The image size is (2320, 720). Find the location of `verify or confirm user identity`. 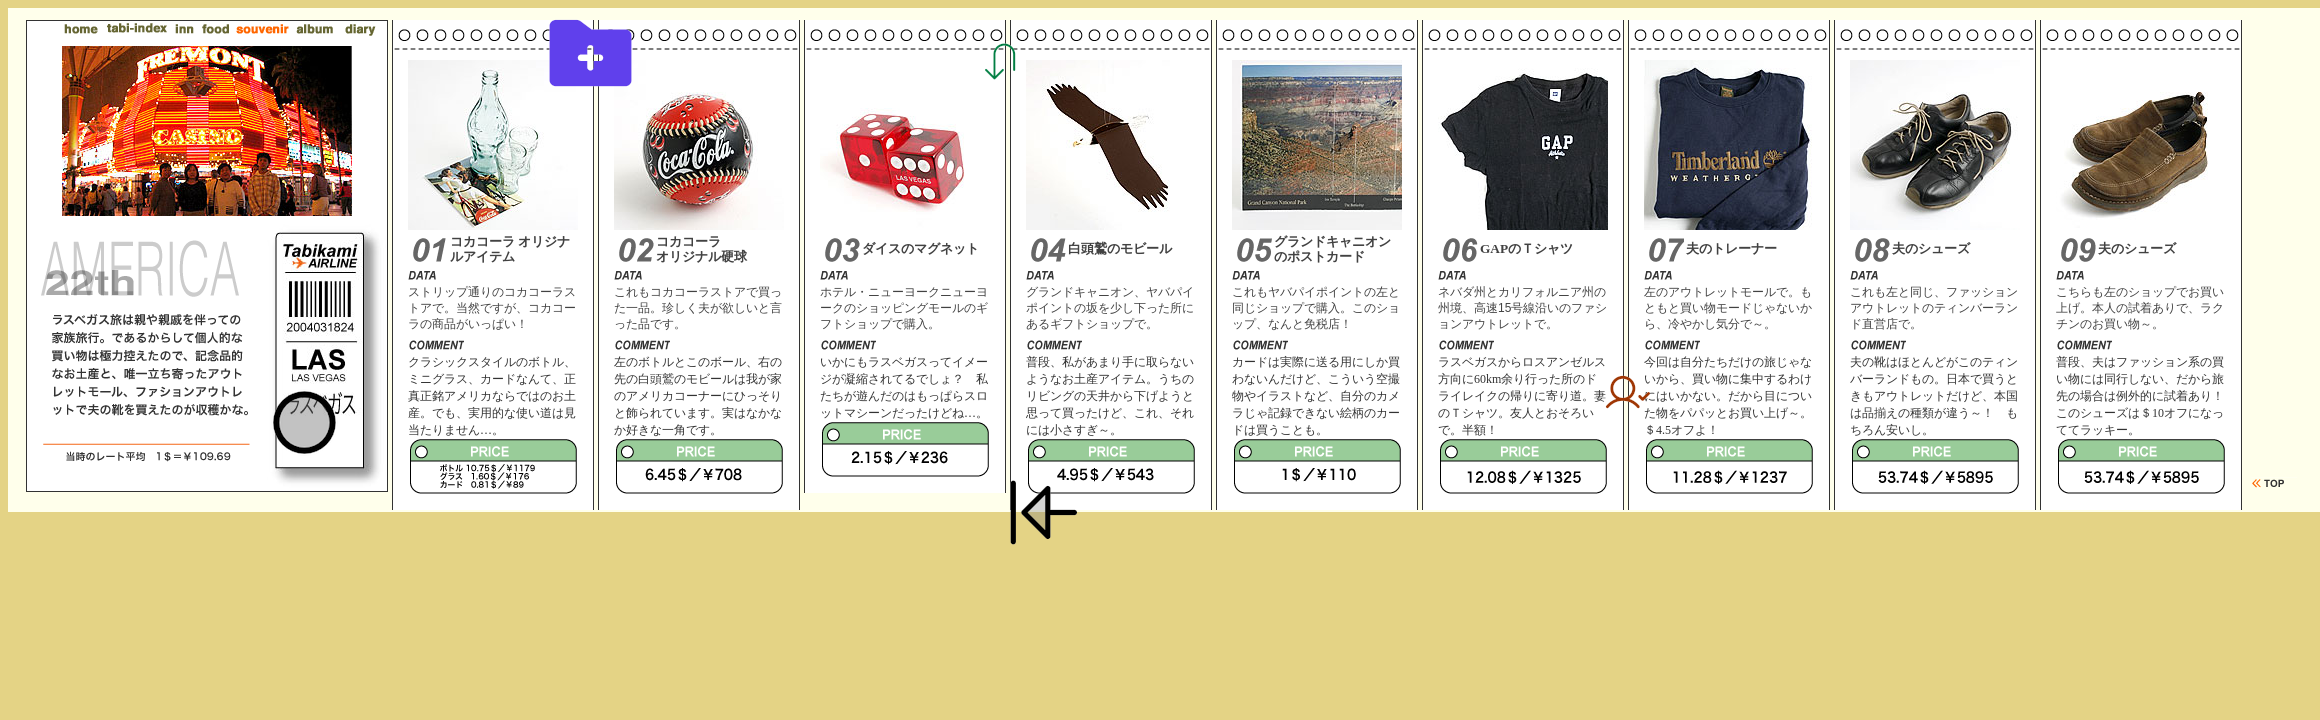

verify or confirm user identity is located at coordinates (1626, 393).